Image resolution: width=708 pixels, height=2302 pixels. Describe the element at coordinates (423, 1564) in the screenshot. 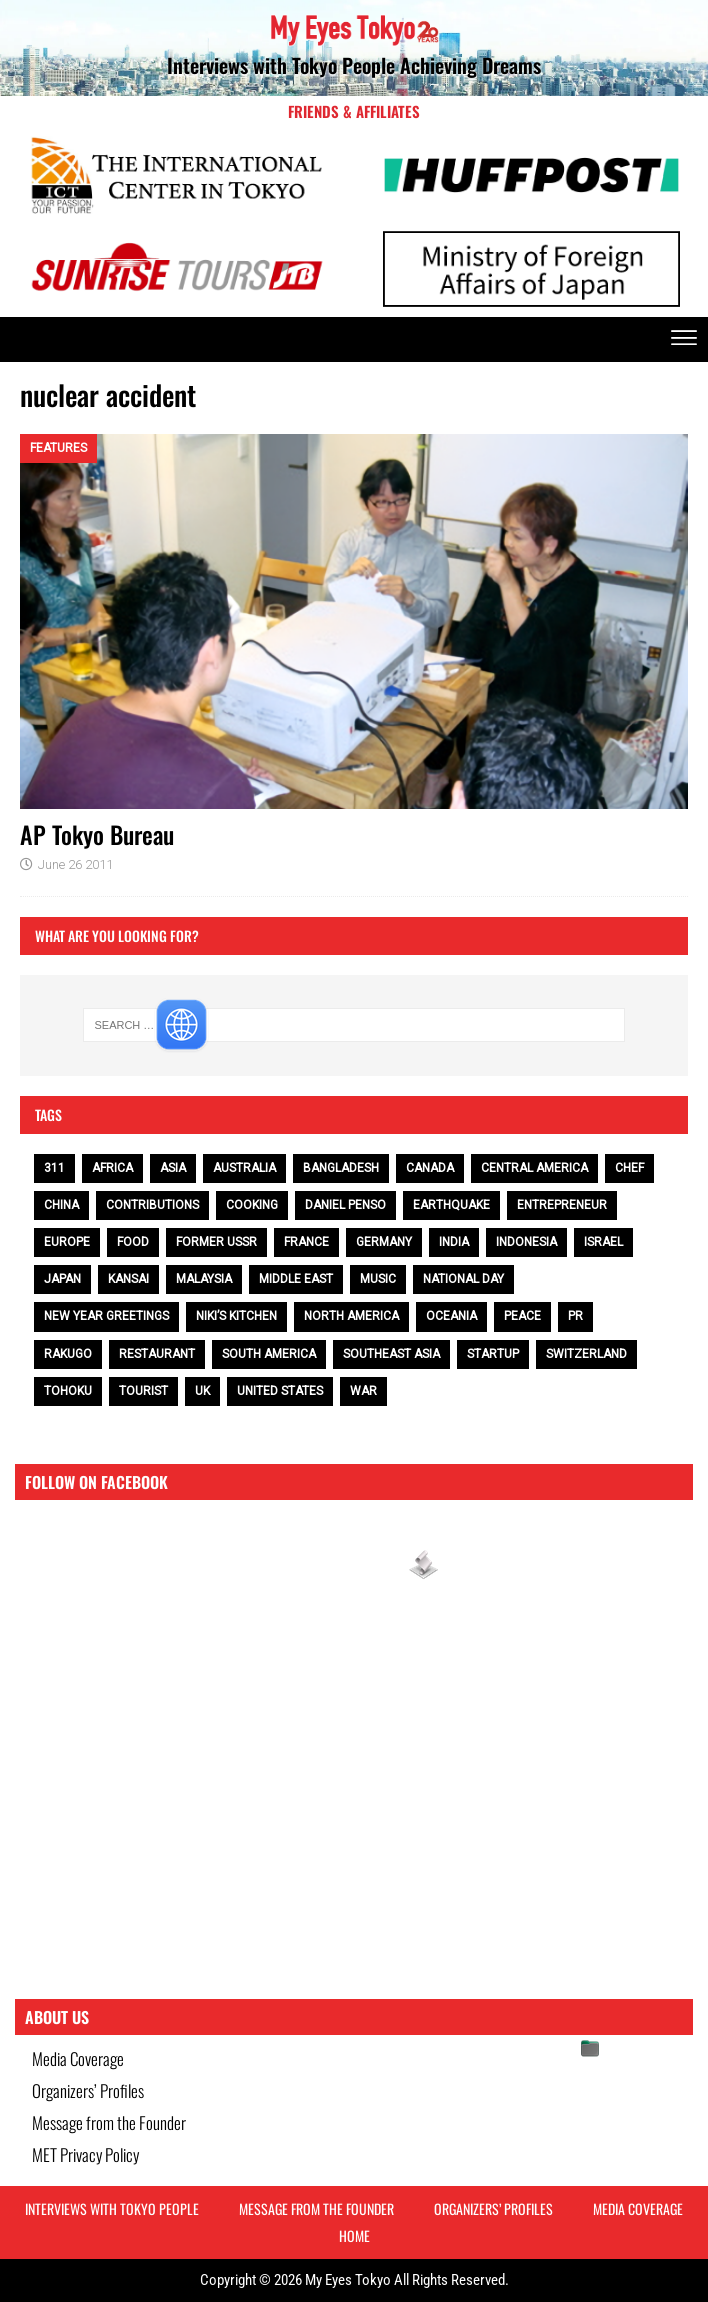

I see `access the script menu application` at that location.